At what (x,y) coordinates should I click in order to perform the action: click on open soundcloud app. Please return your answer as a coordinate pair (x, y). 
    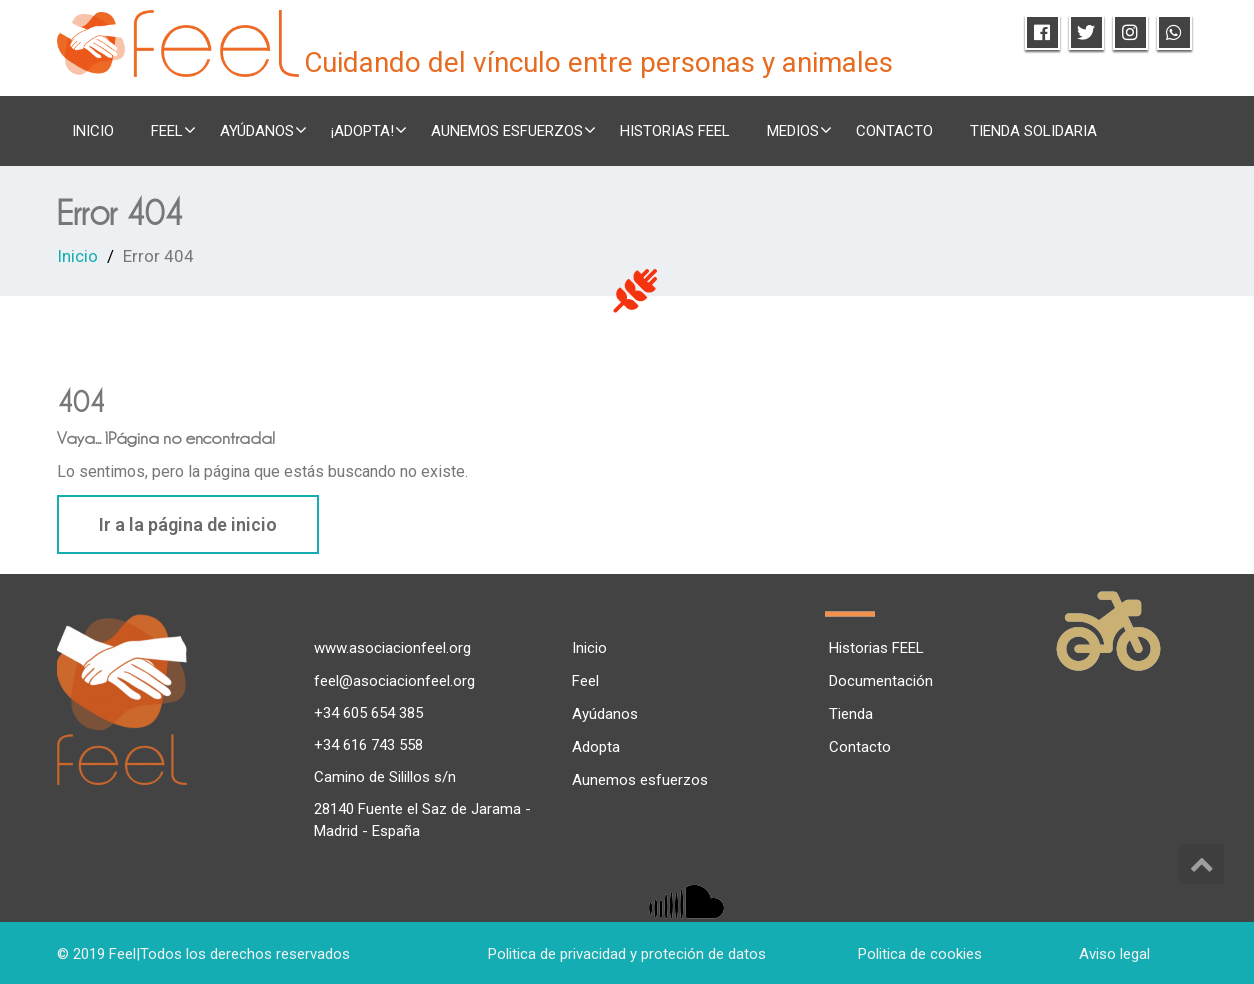
    Looking at the image, I should click on (686, 903).